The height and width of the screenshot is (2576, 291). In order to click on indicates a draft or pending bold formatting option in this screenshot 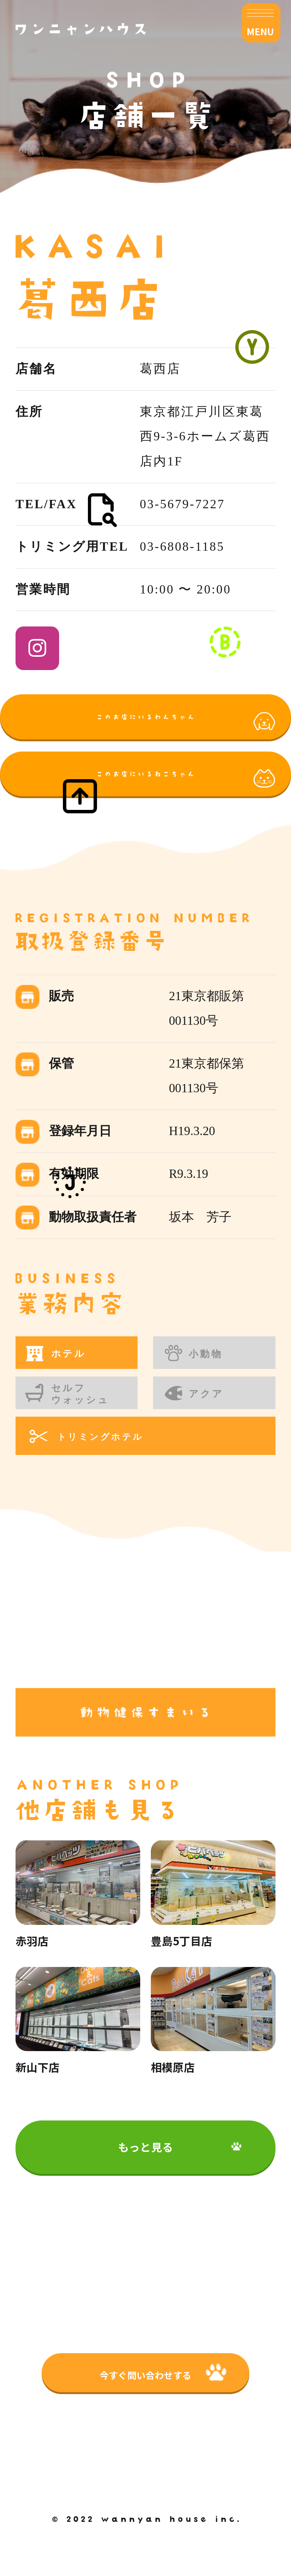, I will do `click(225, 642)`.